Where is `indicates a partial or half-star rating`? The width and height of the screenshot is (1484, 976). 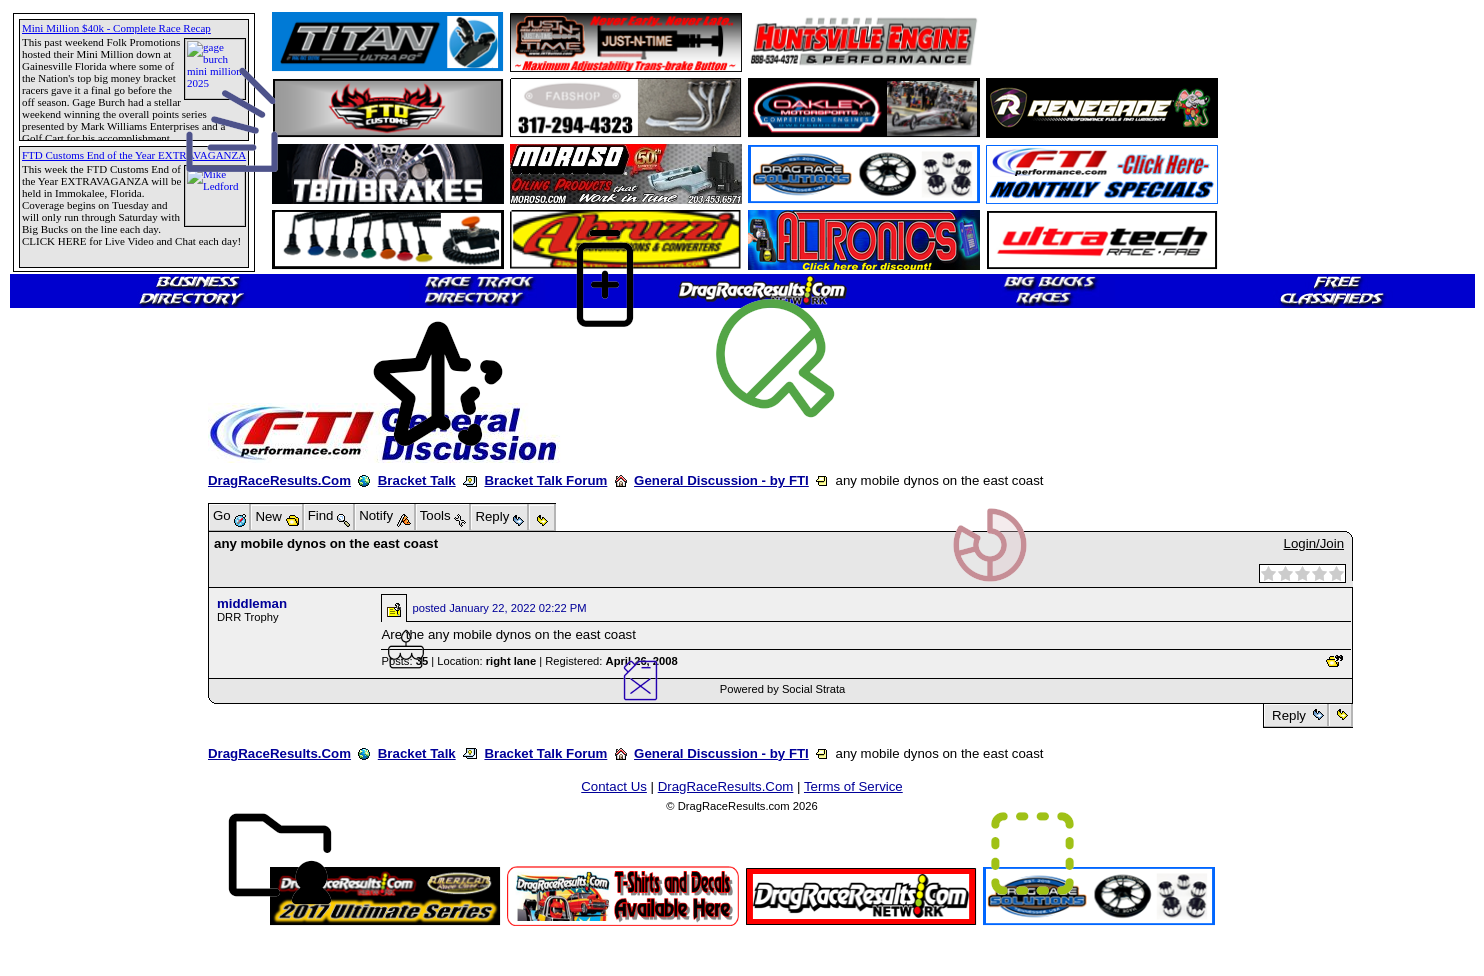
indicates a partial or half-star rating is located at coordinates (438, 386).